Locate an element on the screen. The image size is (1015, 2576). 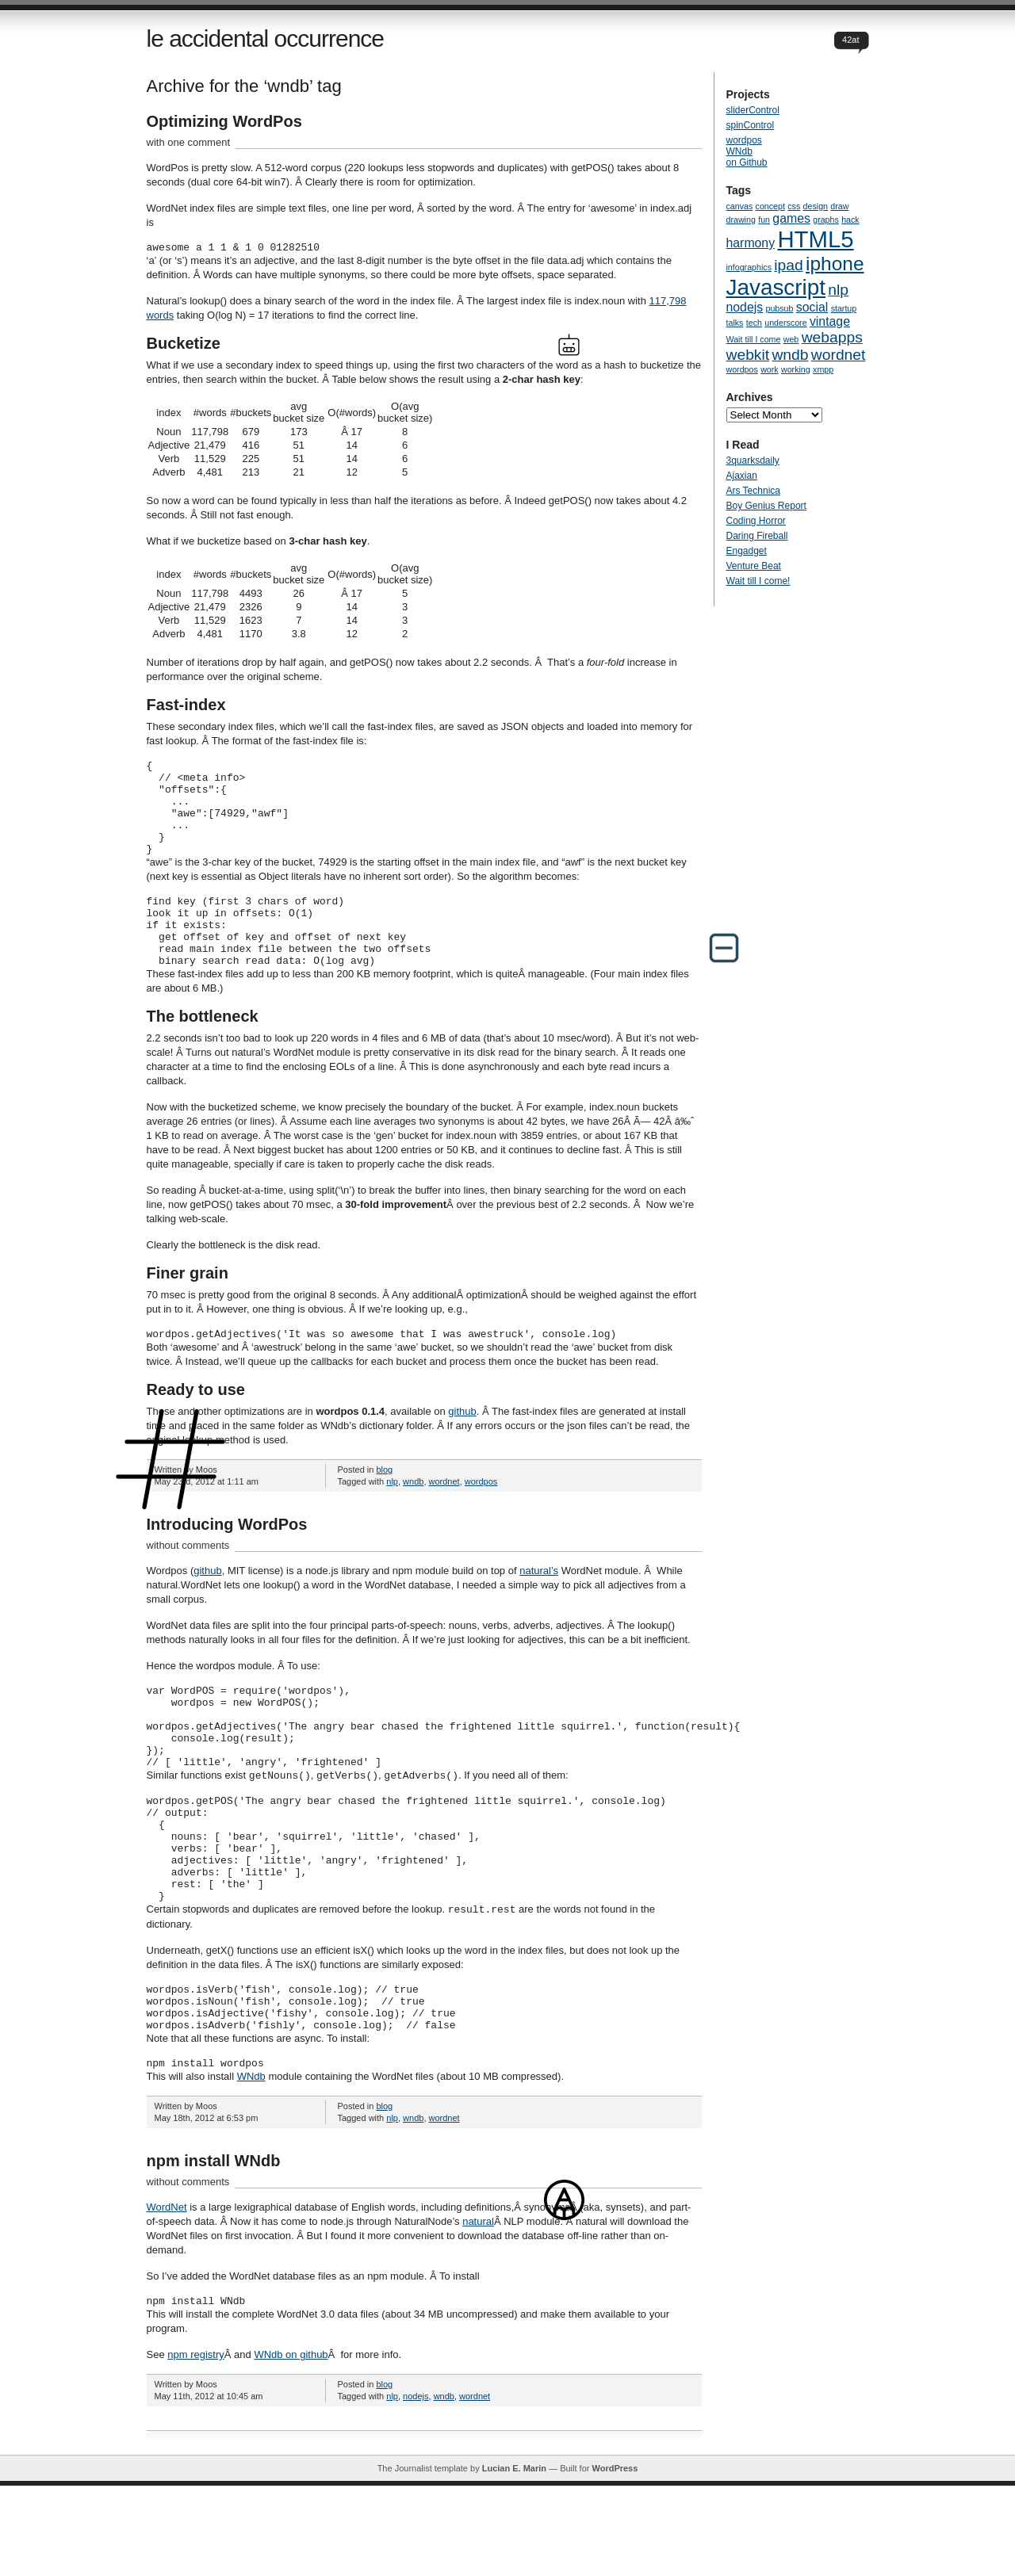
view or browse hashtags is located at coordinates (170, 1459).